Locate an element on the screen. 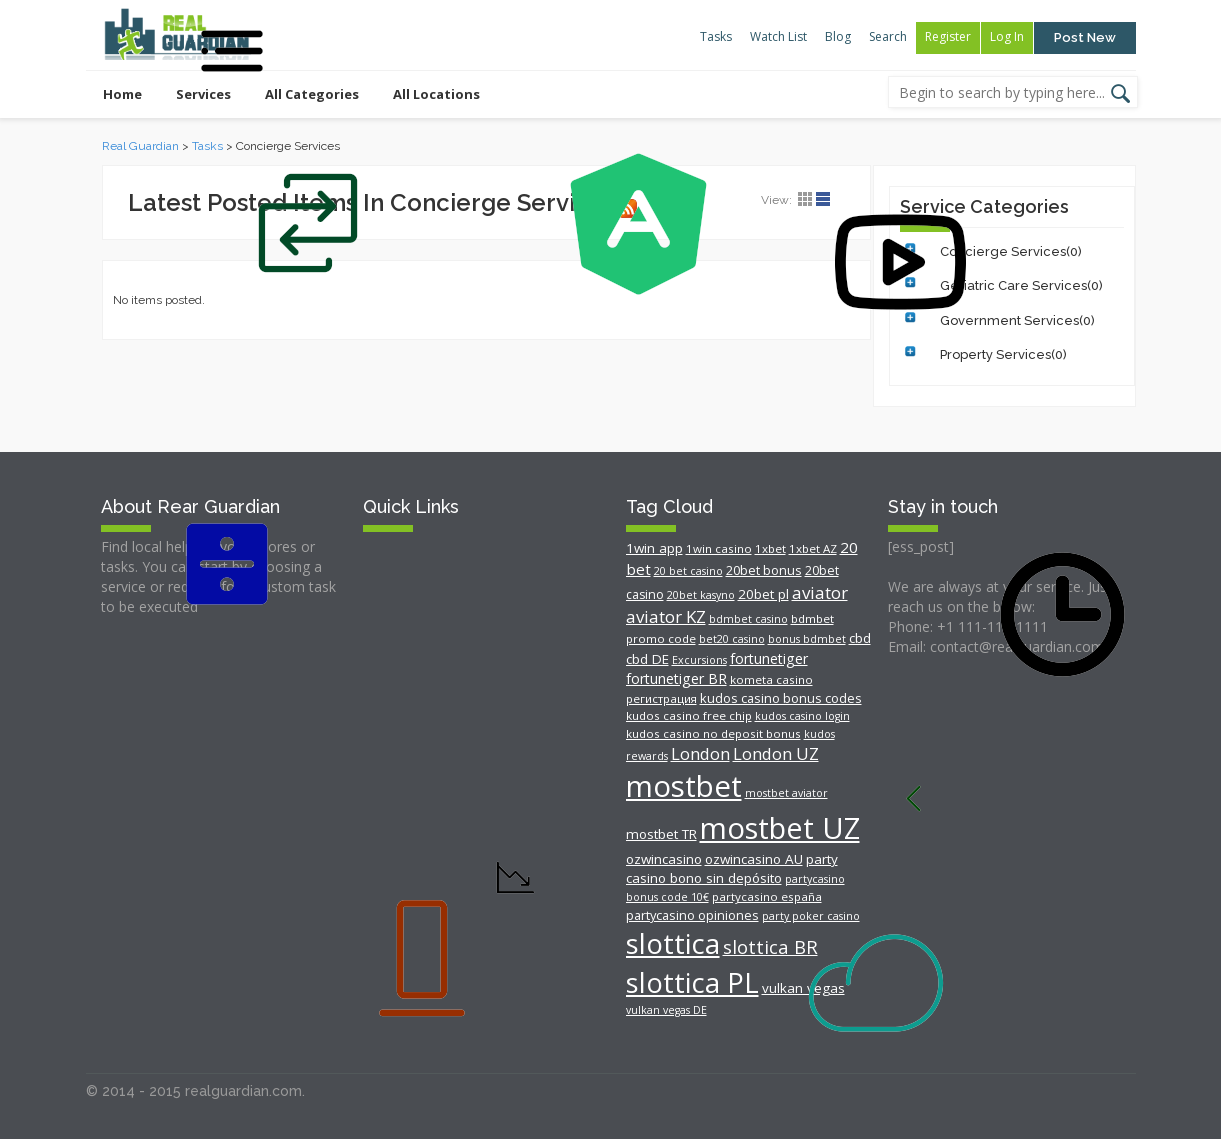 Image resolution: width=1221 pixels, height=1139 pixels. perform division calculation is located at coordinates (227, 564).